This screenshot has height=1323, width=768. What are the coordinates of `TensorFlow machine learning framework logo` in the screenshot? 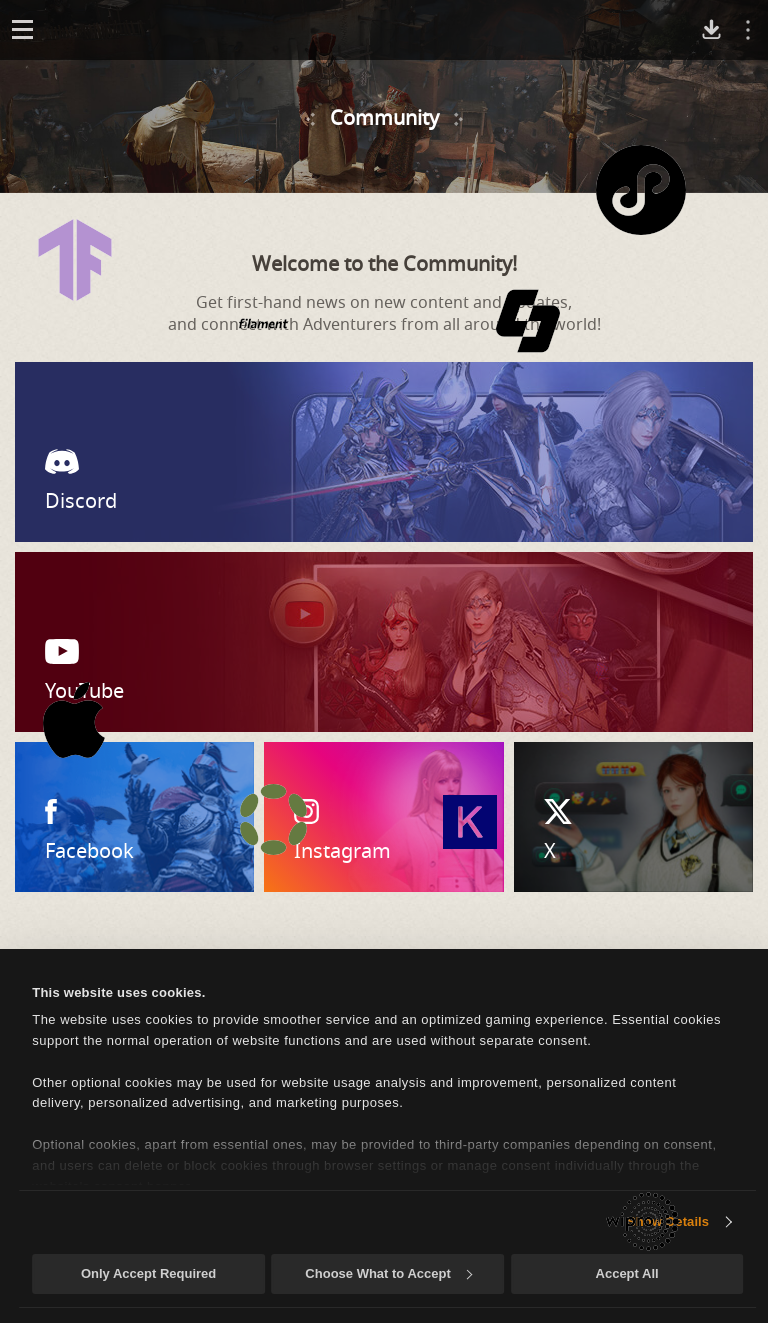 It's located at (75, 260).